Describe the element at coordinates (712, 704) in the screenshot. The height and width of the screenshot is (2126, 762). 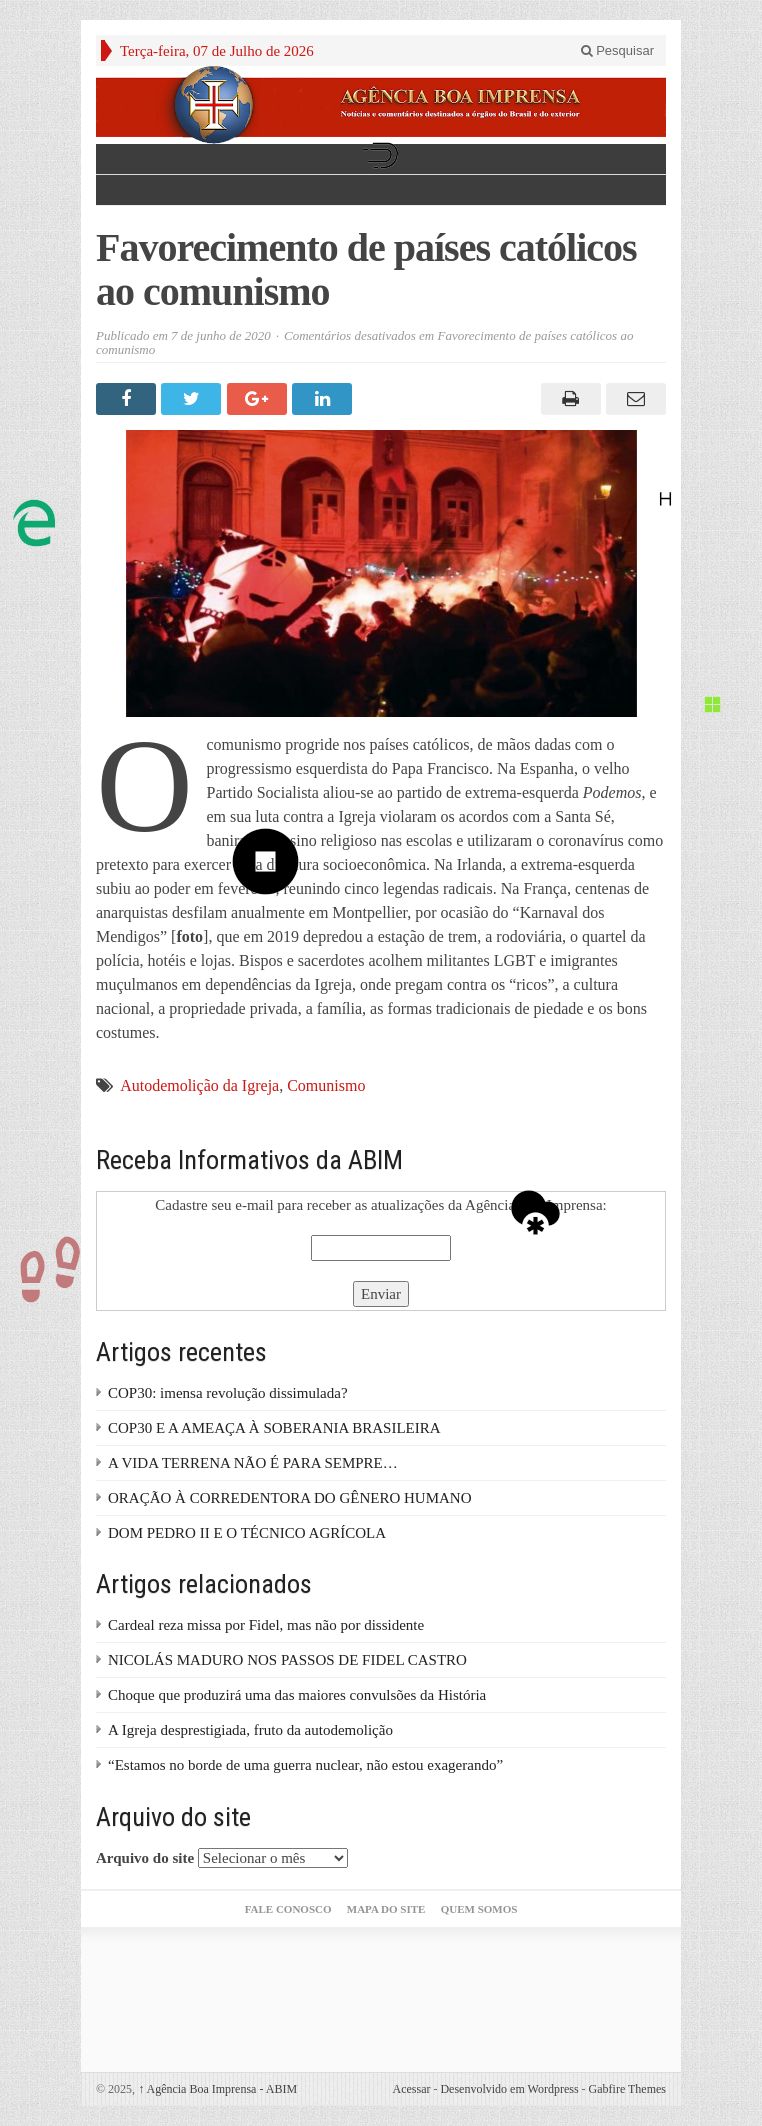
I see `sign in with microsoft account` at that location.